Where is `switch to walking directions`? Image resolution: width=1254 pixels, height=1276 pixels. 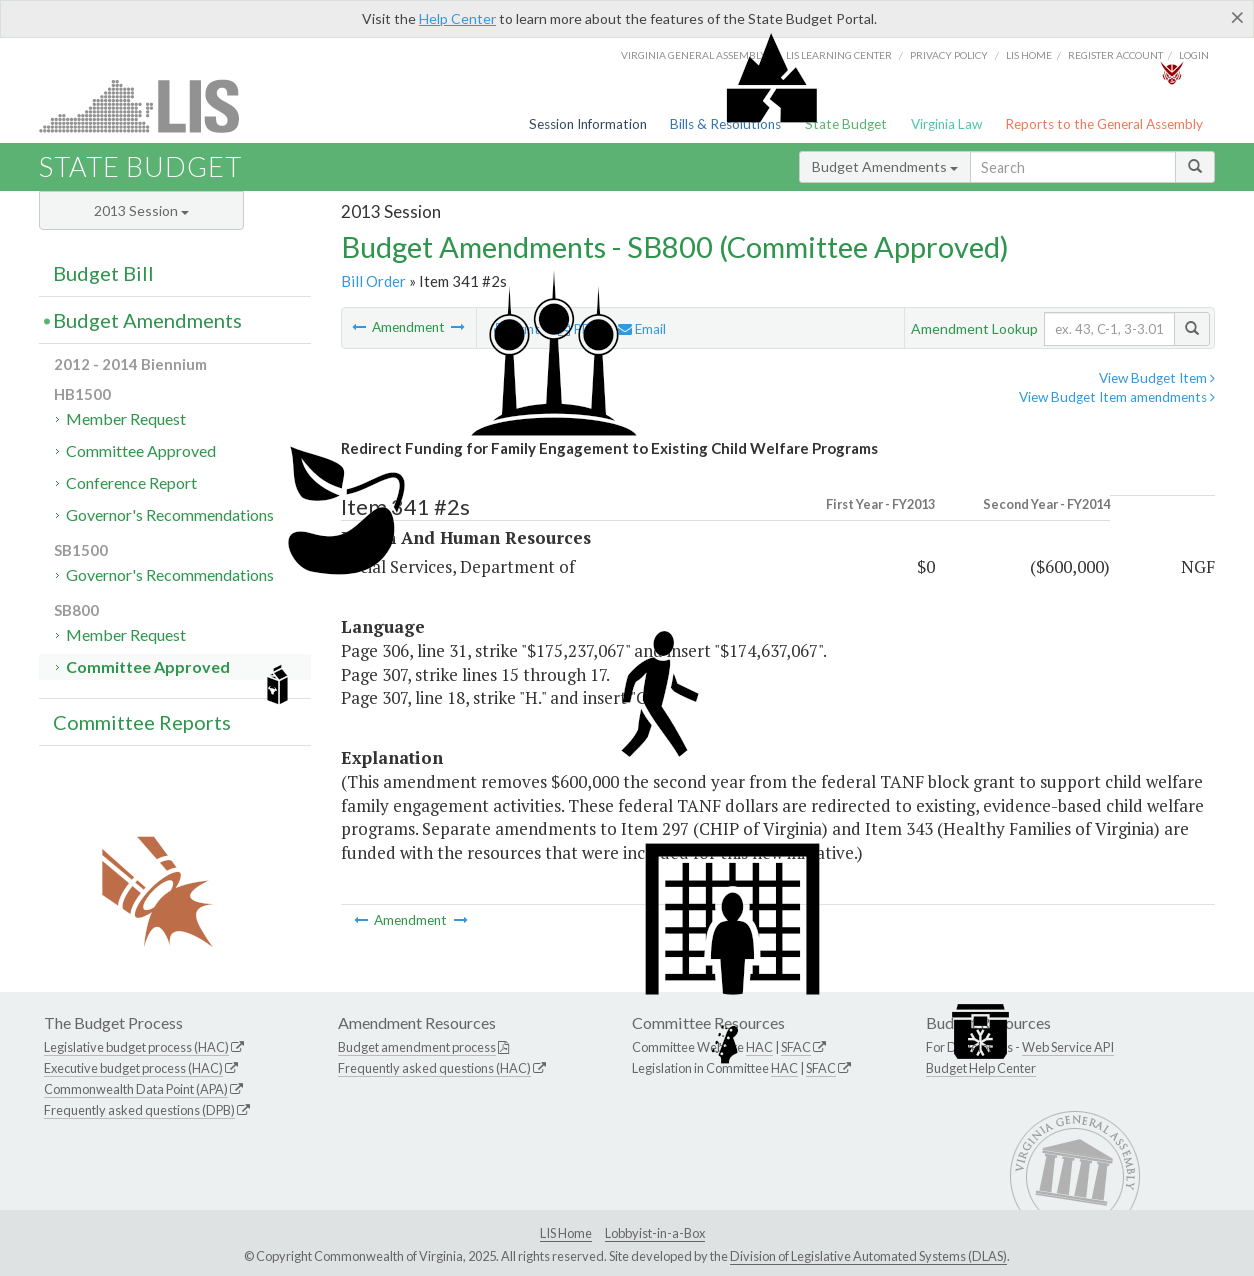
switch to walking directions is located at coordinates (660, 694).